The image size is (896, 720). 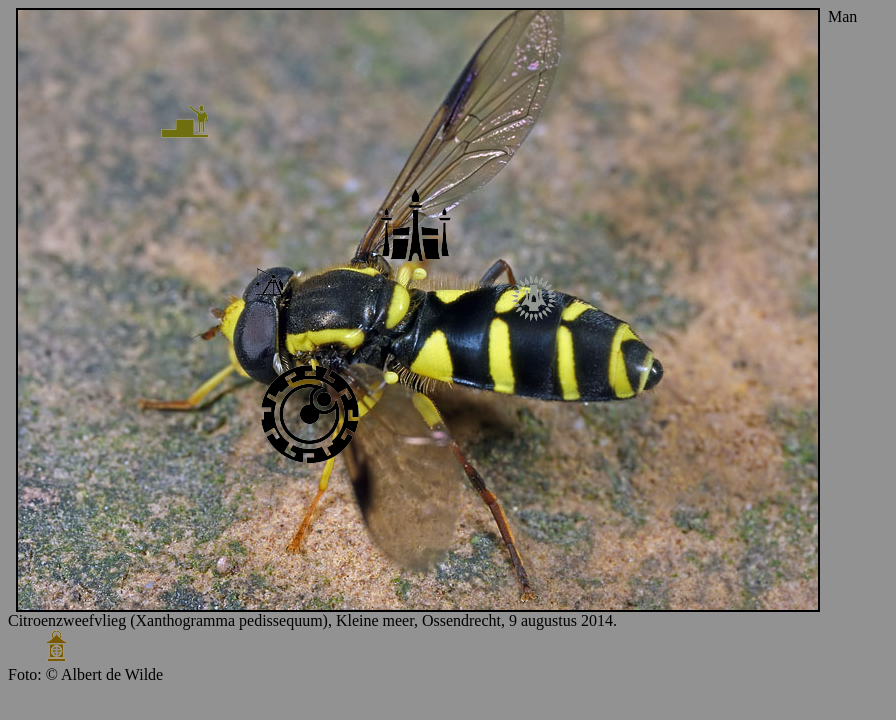 I want to click on access the castle or fortress location, so click(x=415, y=224).